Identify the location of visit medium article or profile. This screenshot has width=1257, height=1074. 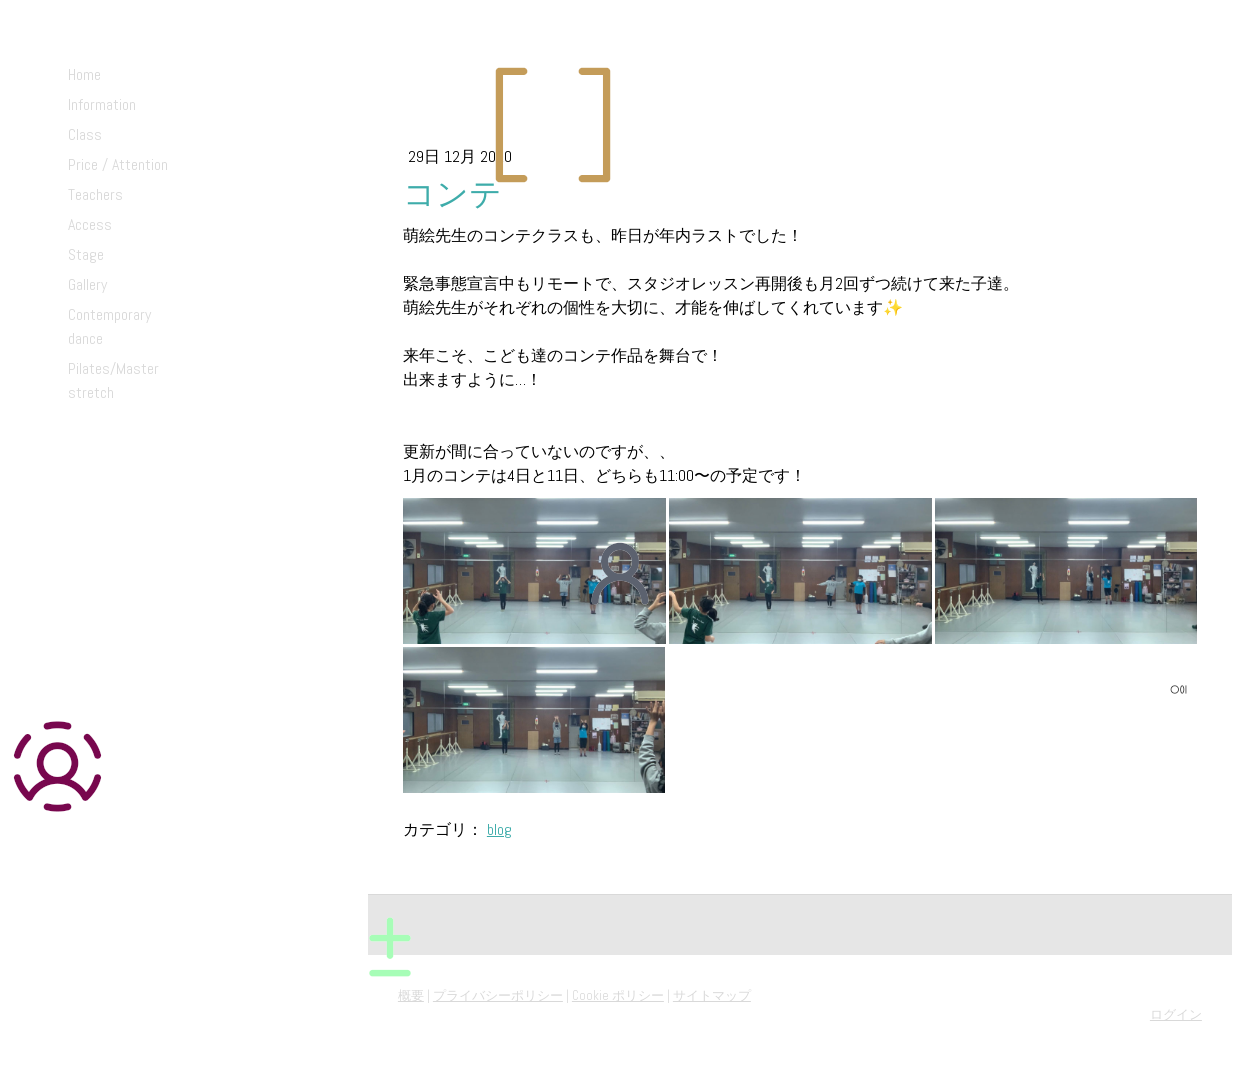
(1178, 689).